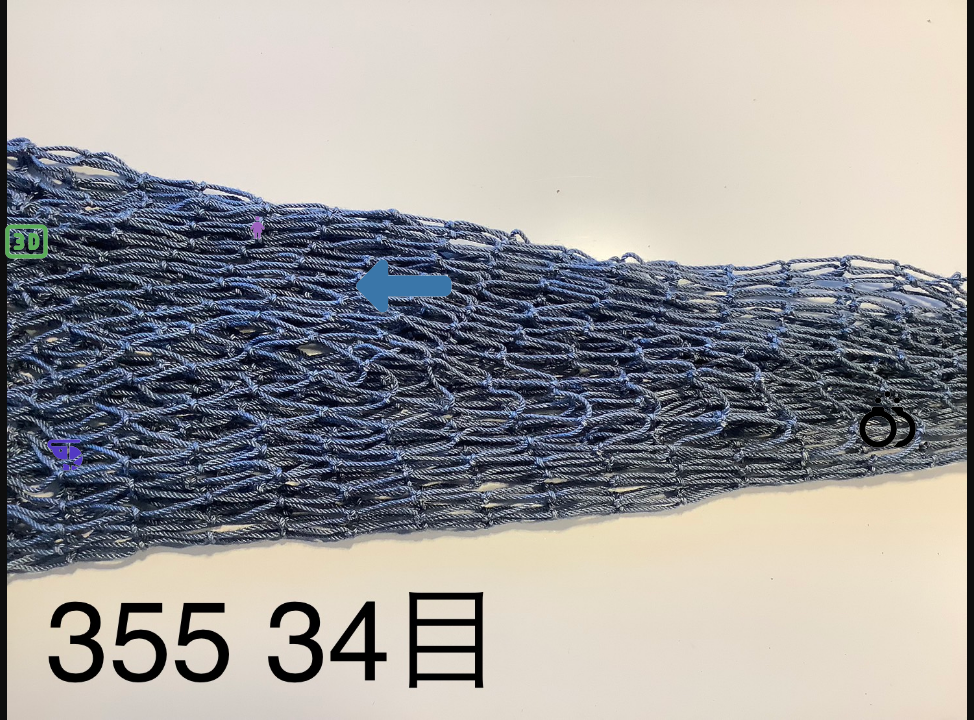 The image size is (974, 720). Describe the element at coordinates (26, 241) in the screenshot. I see `enable 3D viewing mode` at that location.